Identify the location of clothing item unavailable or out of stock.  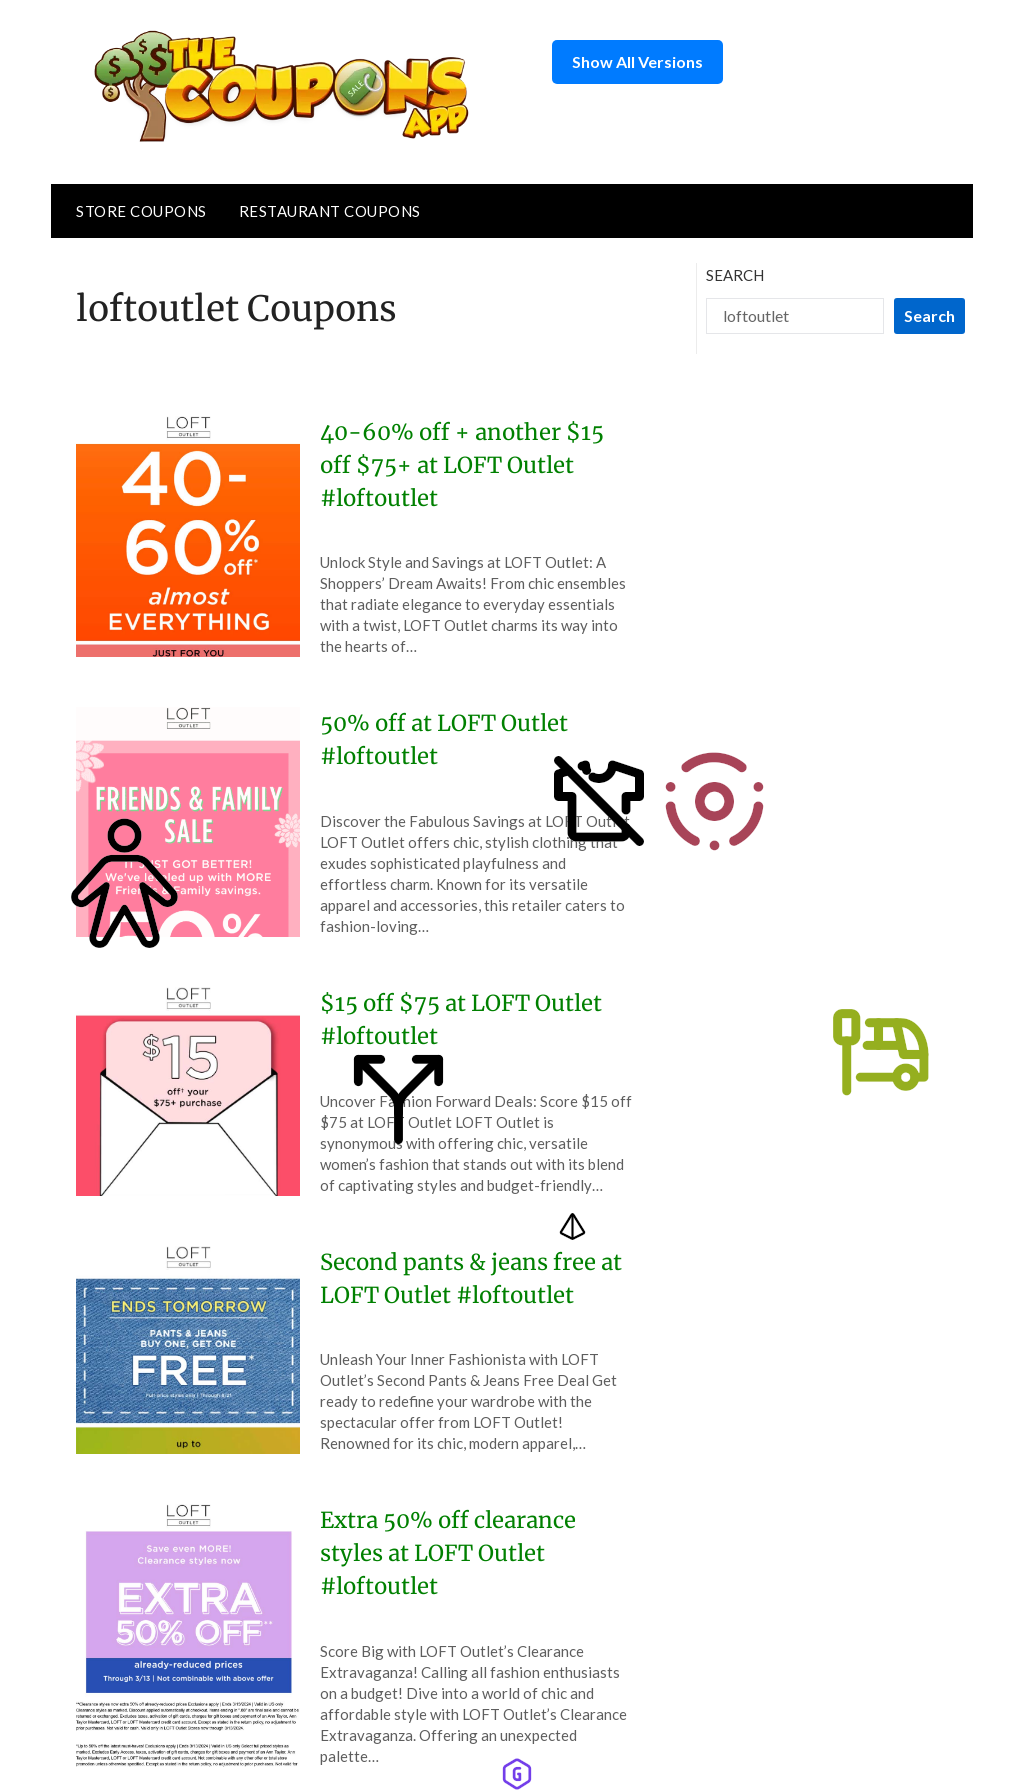
(599, 801).